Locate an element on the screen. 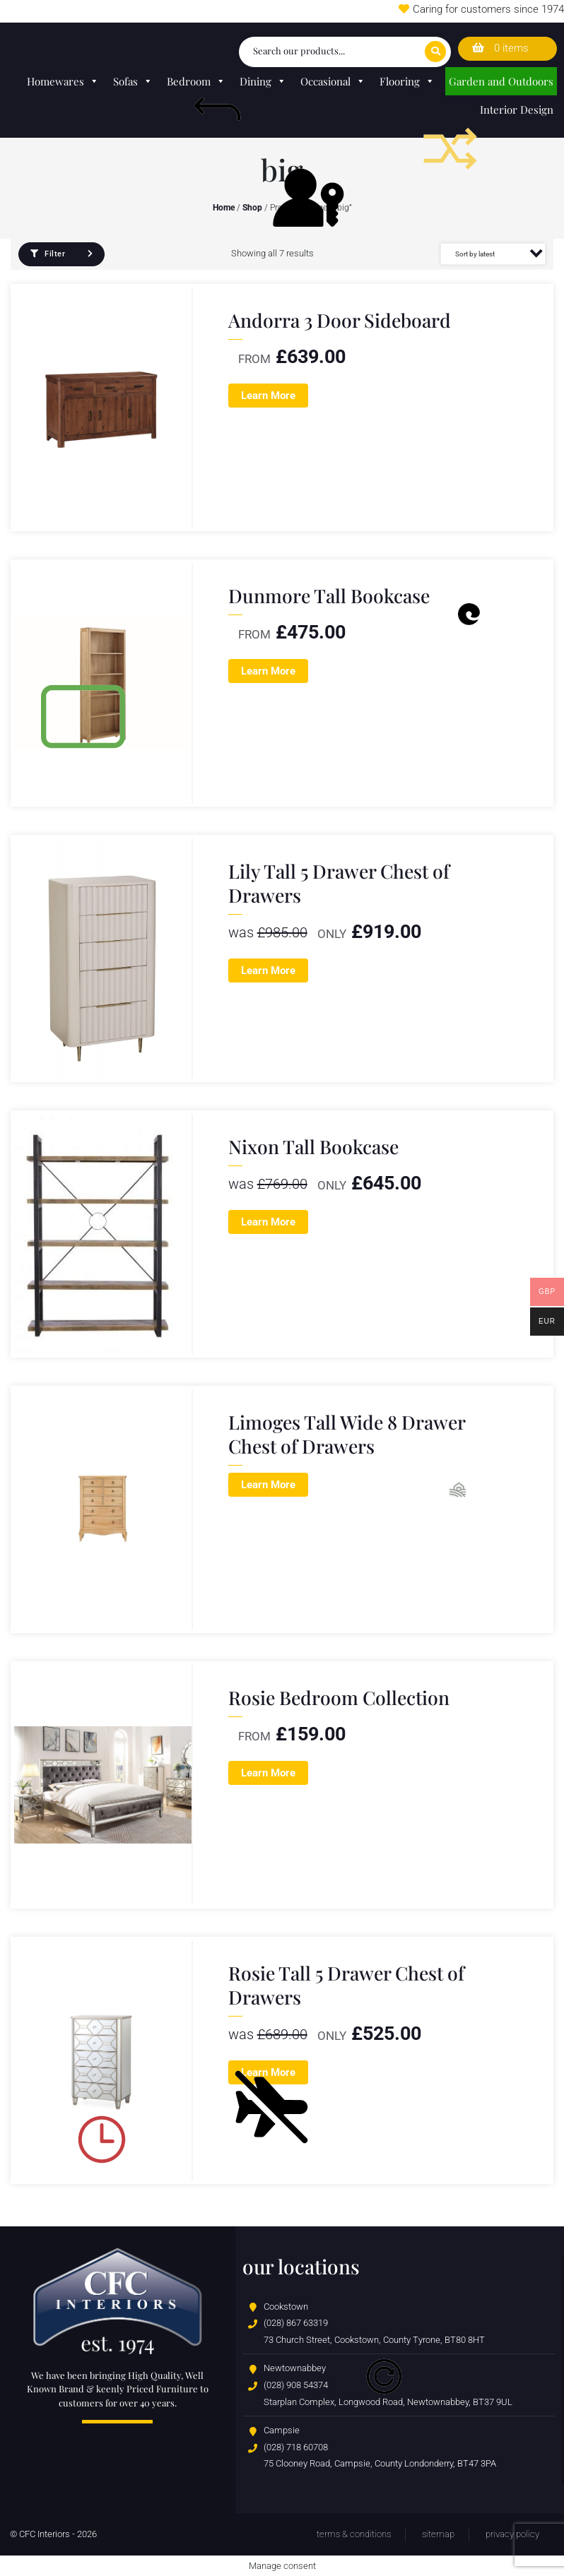 This screenshot has width=564, height=2576. refresh or reload content is located at coordinates (384, 2376).